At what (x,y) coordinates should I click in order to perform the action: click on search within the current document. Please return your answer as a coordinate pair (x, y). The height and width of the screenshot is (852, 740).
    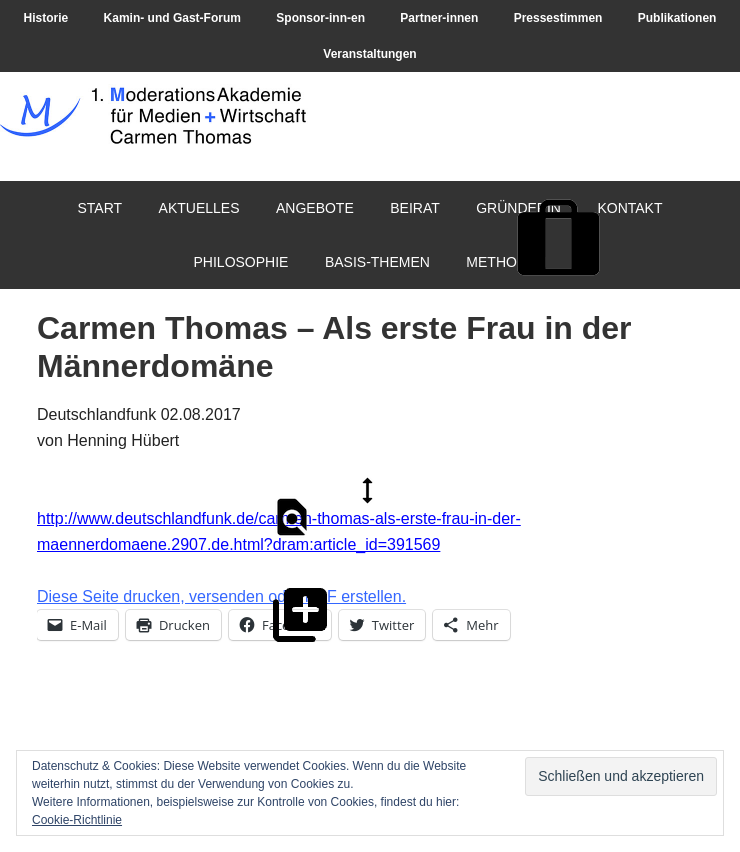
    Looking at the image, I should click on (292, 517).